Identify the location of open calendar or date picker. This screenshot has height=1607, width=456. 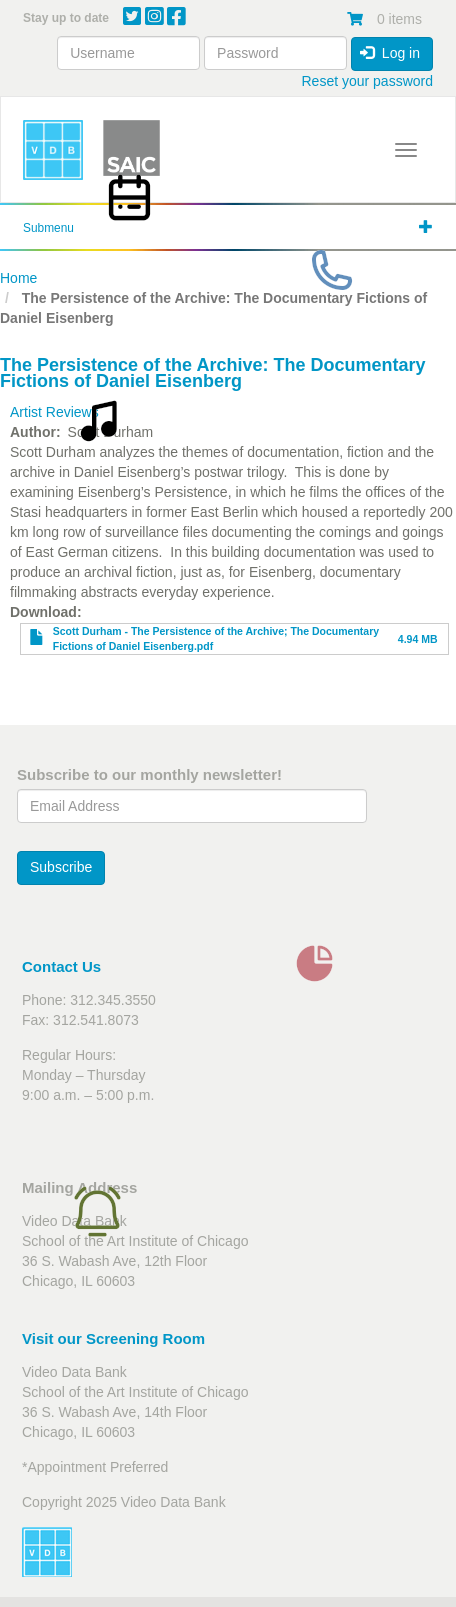
(129, 197).